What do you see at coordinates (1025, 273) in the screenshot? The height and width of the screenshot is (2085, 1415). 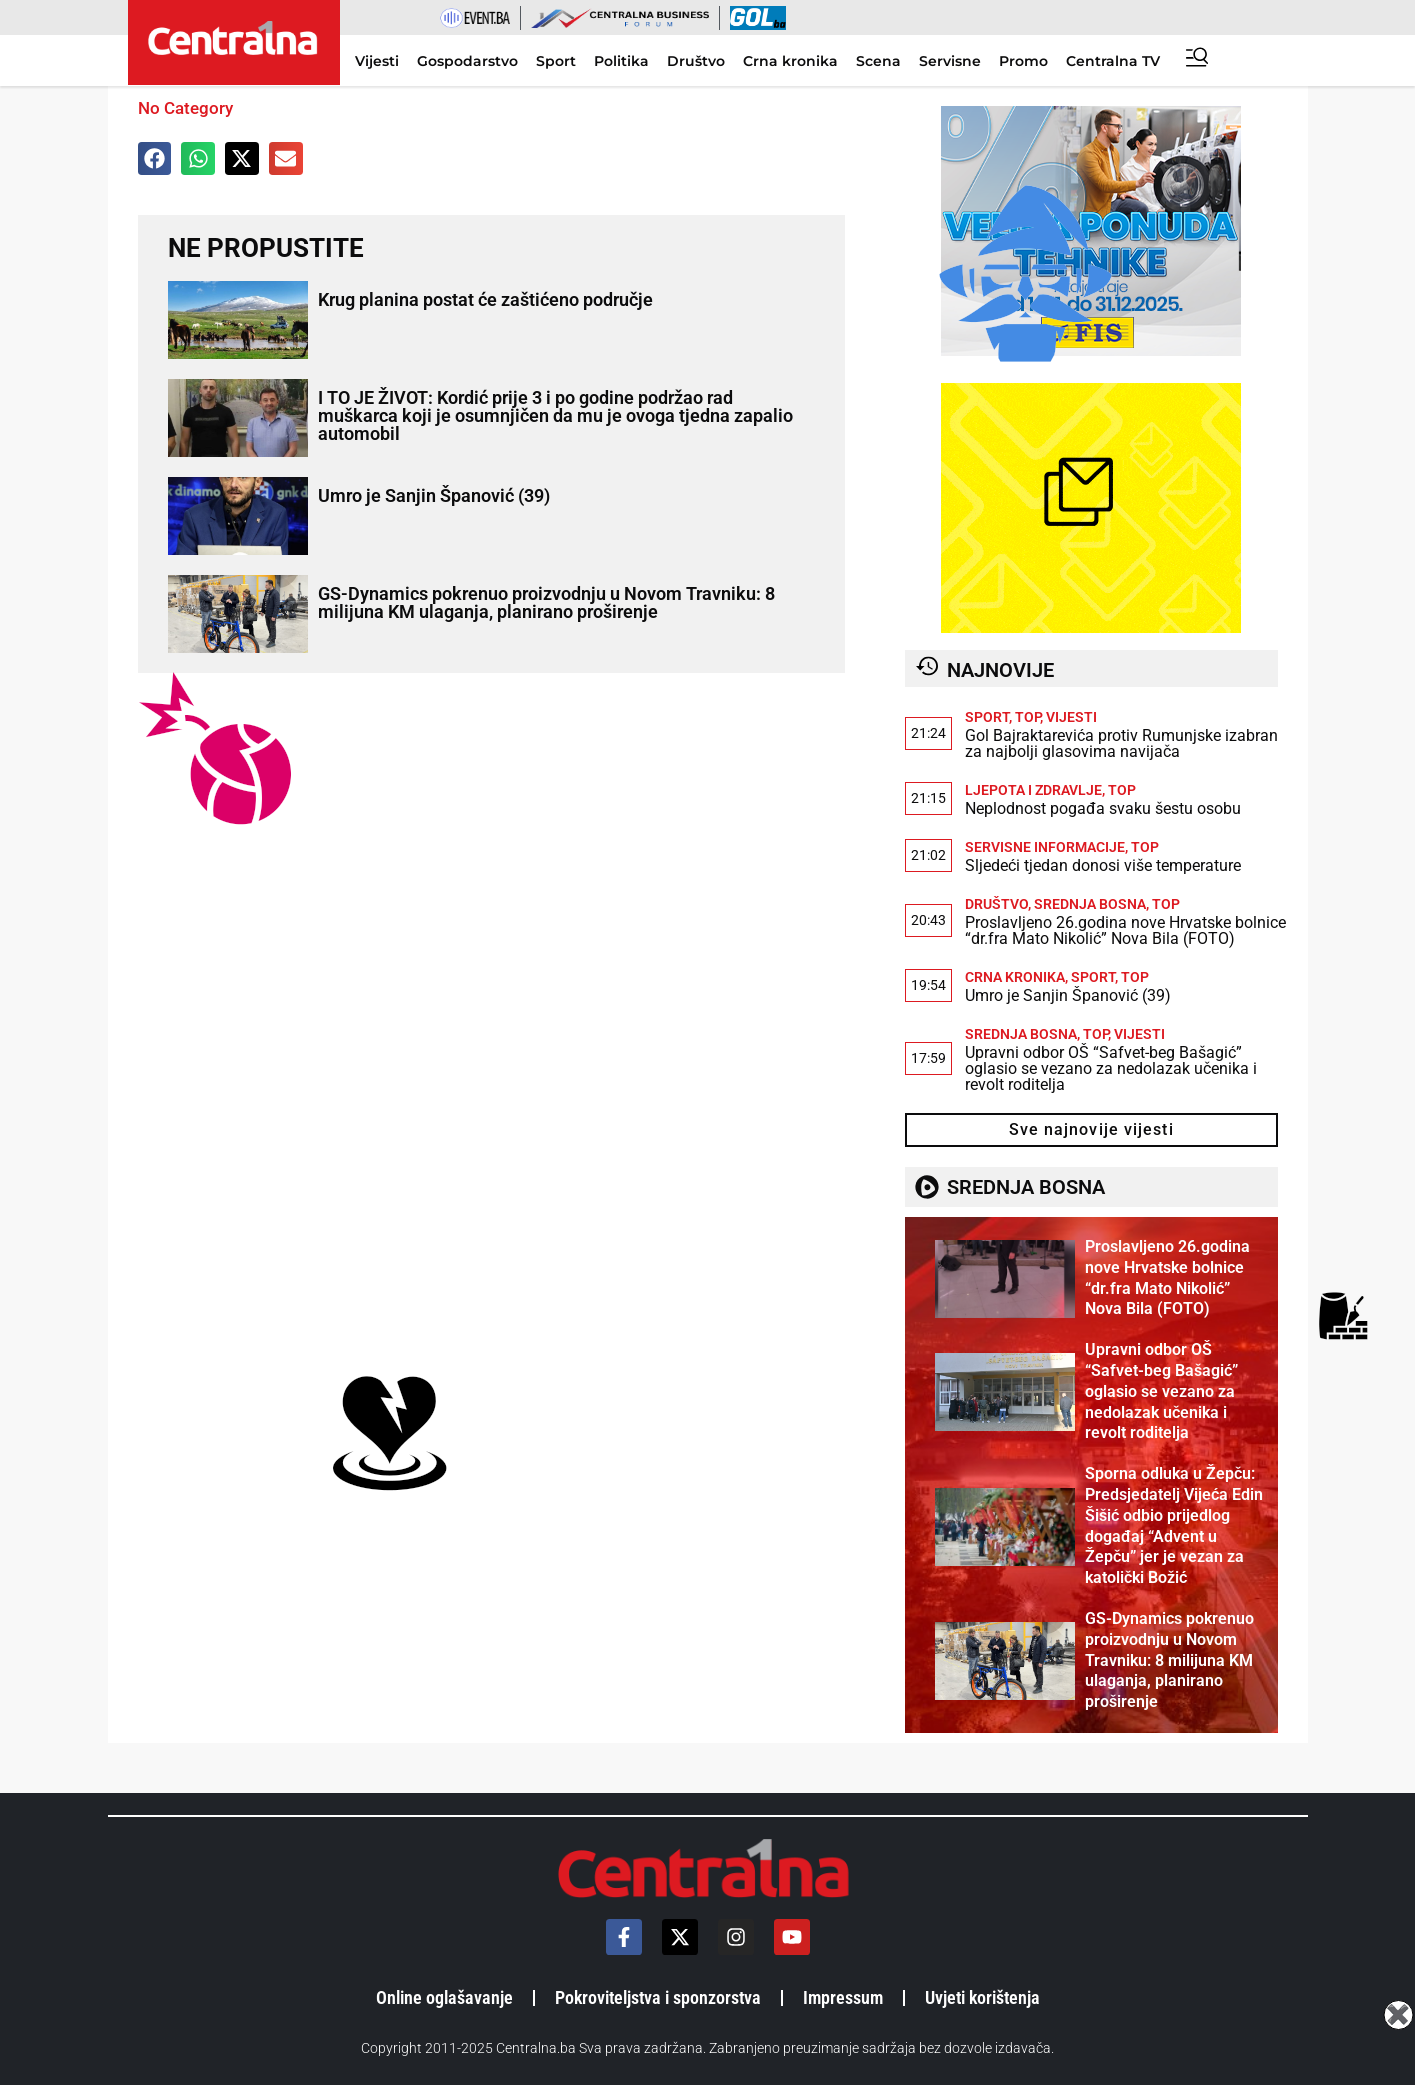 I see `access wizard or mage character class` at bounding box center [1025, 273].